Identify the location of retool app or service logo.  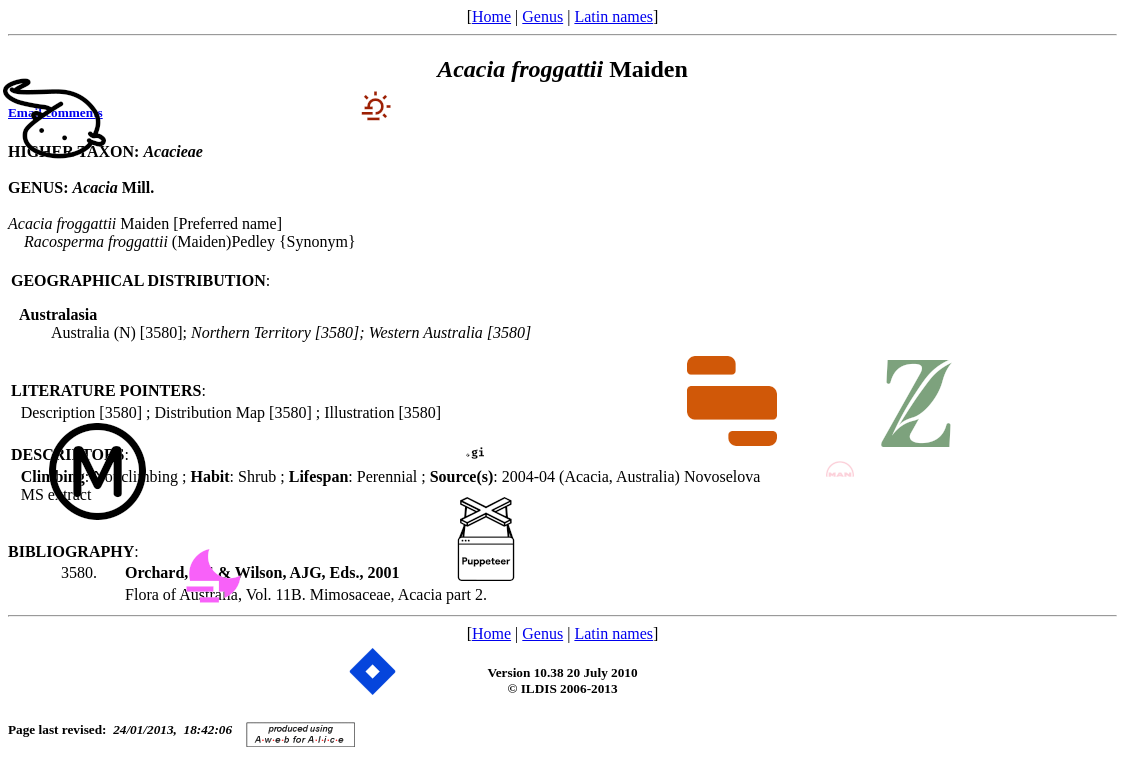
(732, 401).